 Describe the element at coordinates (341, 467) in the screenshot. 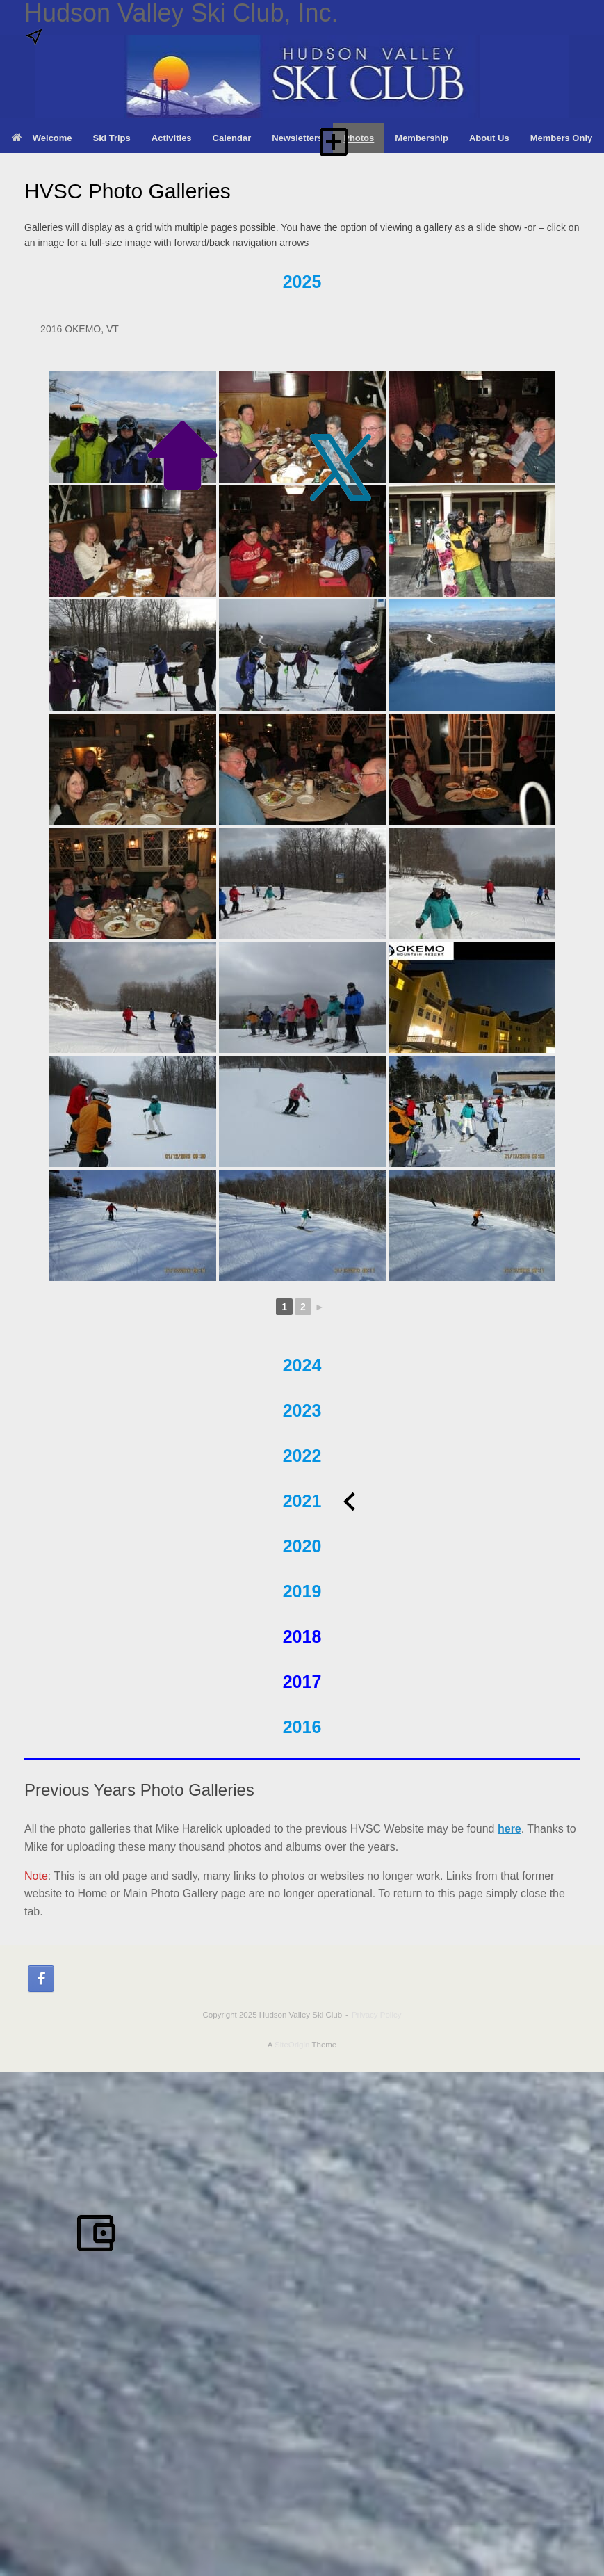

I see `open the X (formerly Twitter) app` at that location.